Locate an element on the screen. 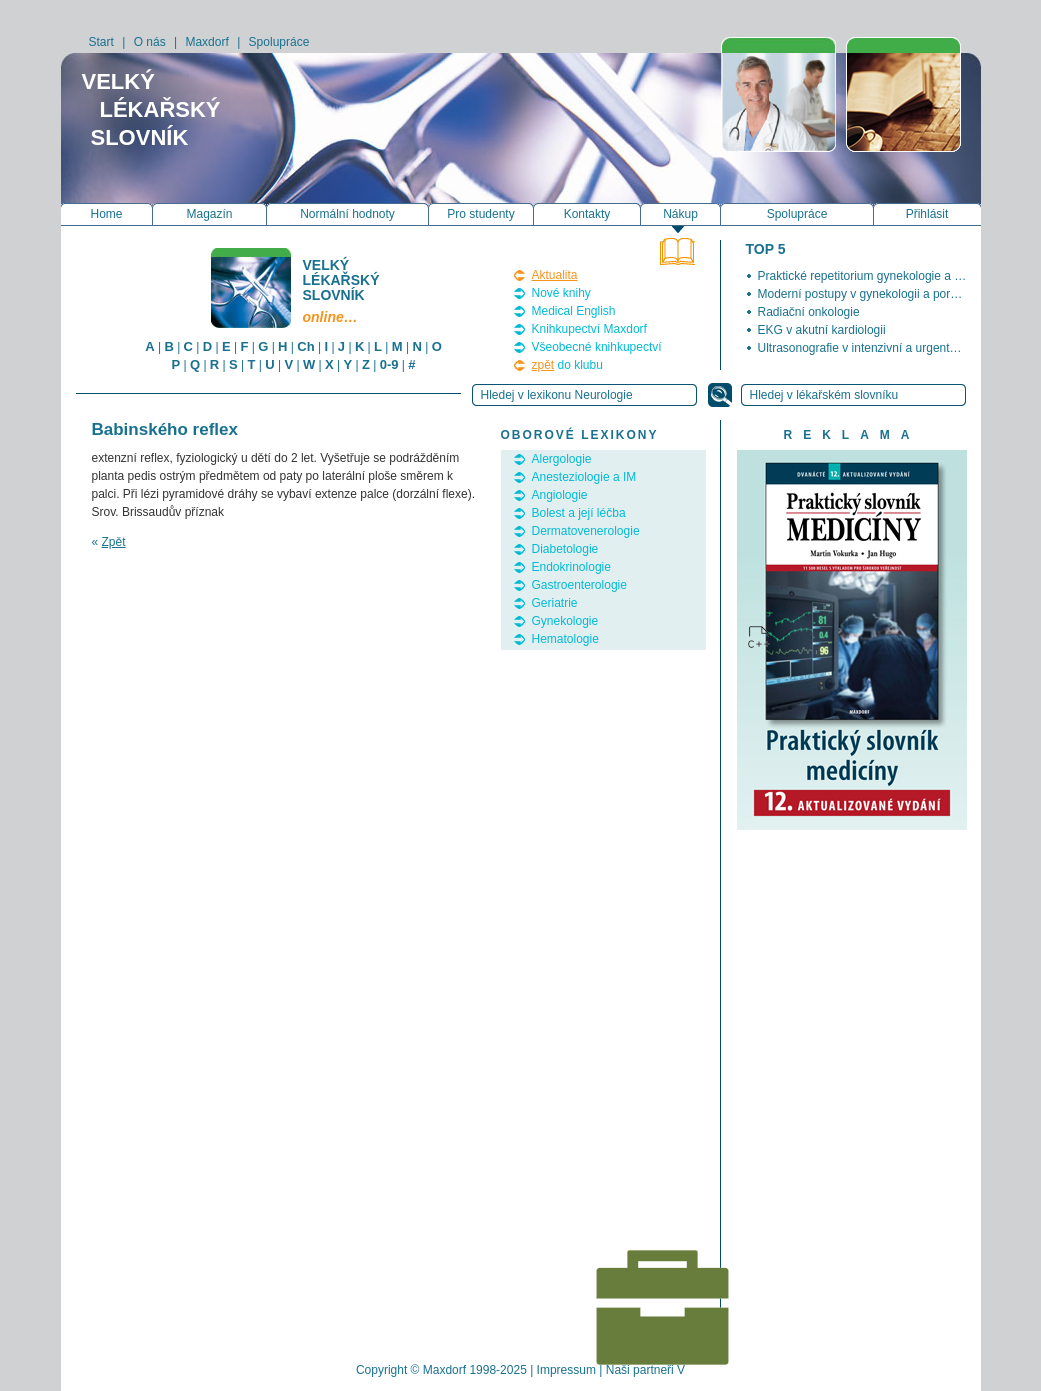  open a C++ source file is located at coordinates (759, 638).